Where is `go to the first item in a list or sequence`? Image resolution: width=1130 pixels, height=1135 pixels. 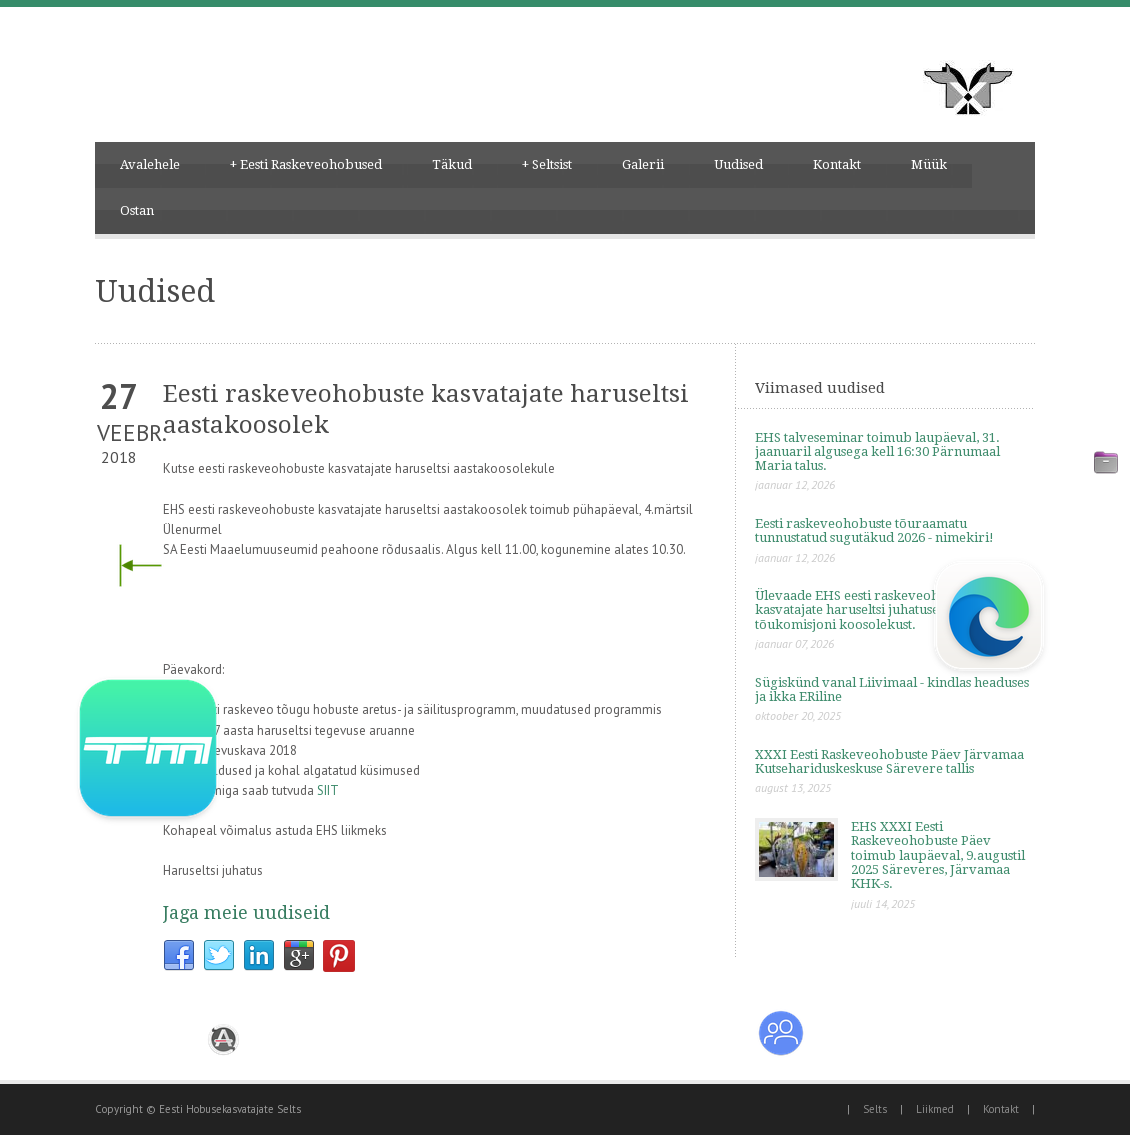 go to the first item in a list or sequence is located at coordinates (140, 565).